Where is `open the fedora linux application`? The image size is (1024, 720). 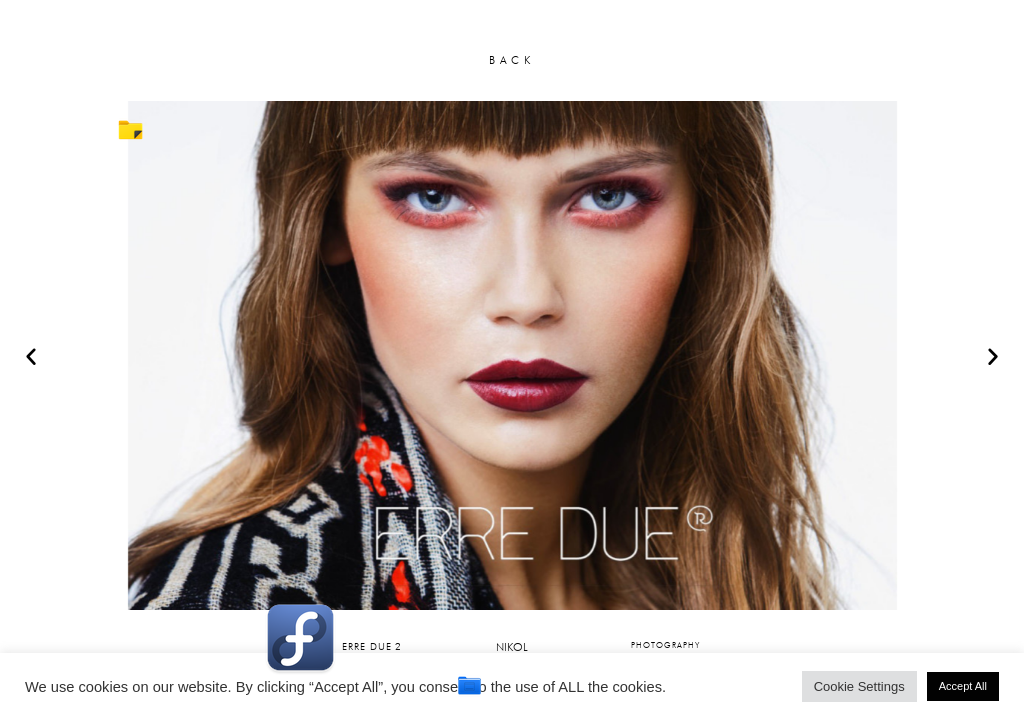 open the fedora linux application is located at coordinates (300, 637).